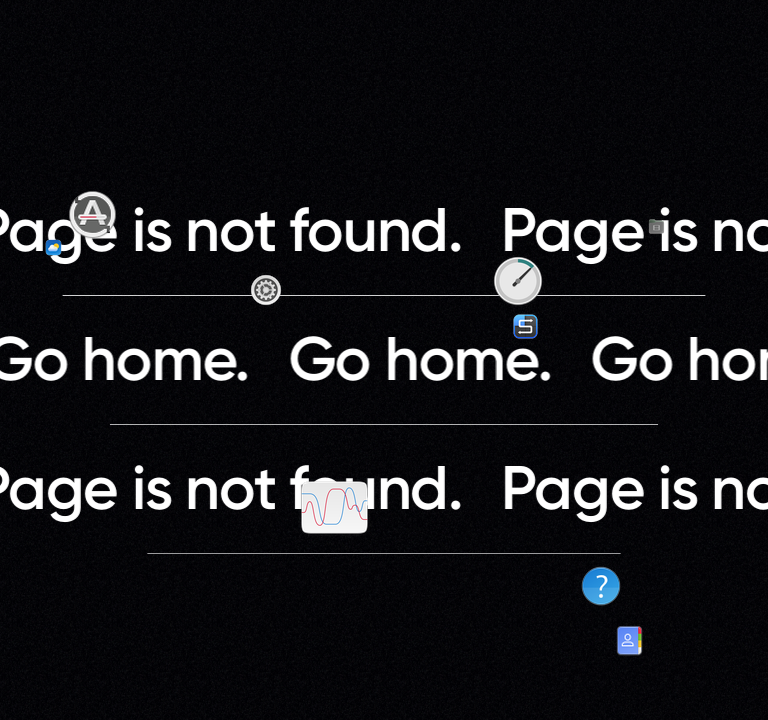 This screenshot has height=720, width=768. Describe the element at coordinates (92, 214) in the screenshot. I see `open the system software update application` at that location.